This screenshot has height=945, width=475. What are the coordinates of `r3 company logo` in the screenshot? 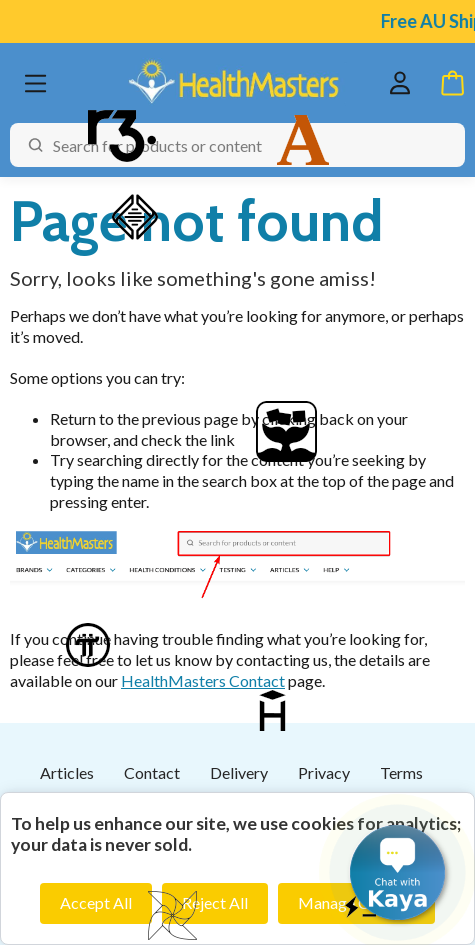 It's located at (122, 136).